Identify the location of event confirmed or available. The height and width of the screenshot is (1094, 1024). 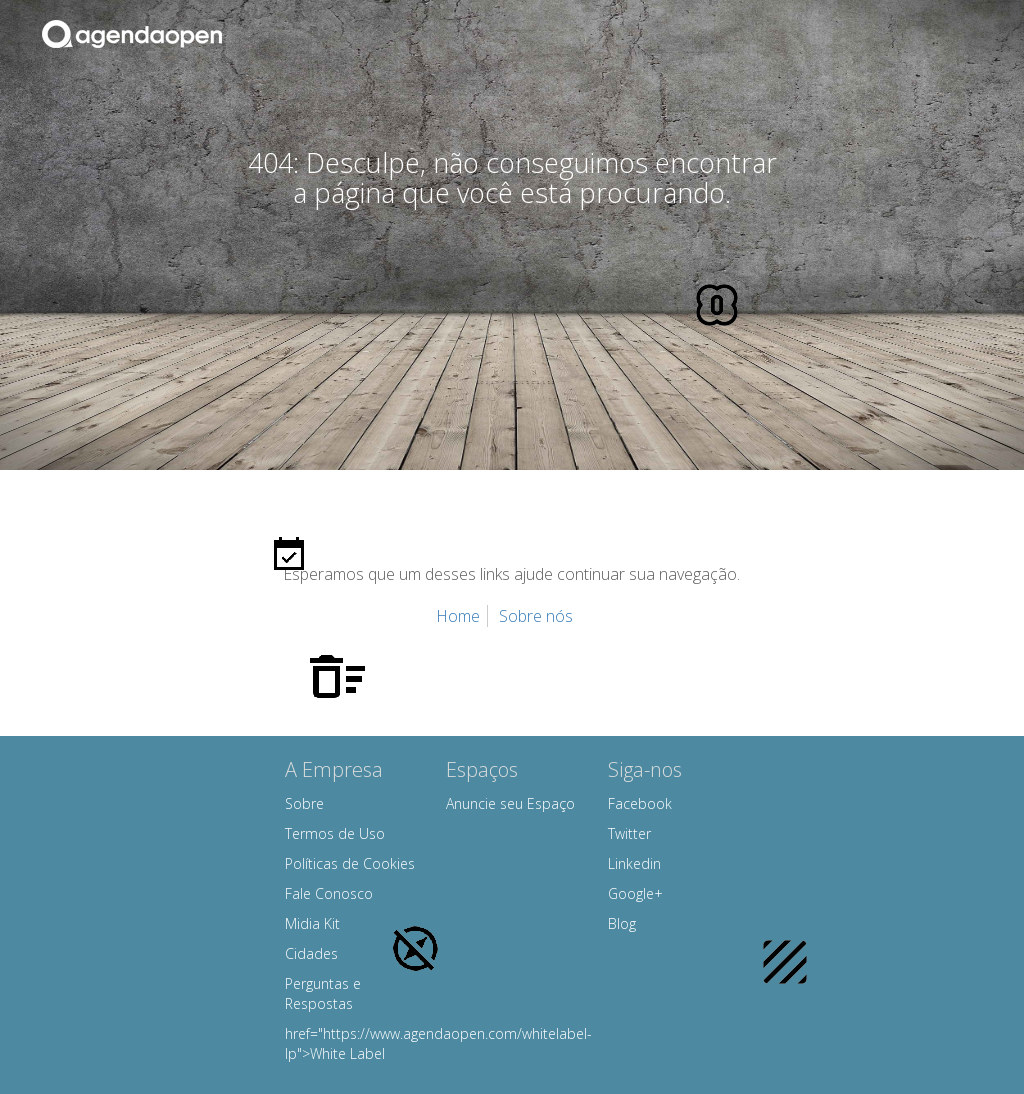
(289, 555).